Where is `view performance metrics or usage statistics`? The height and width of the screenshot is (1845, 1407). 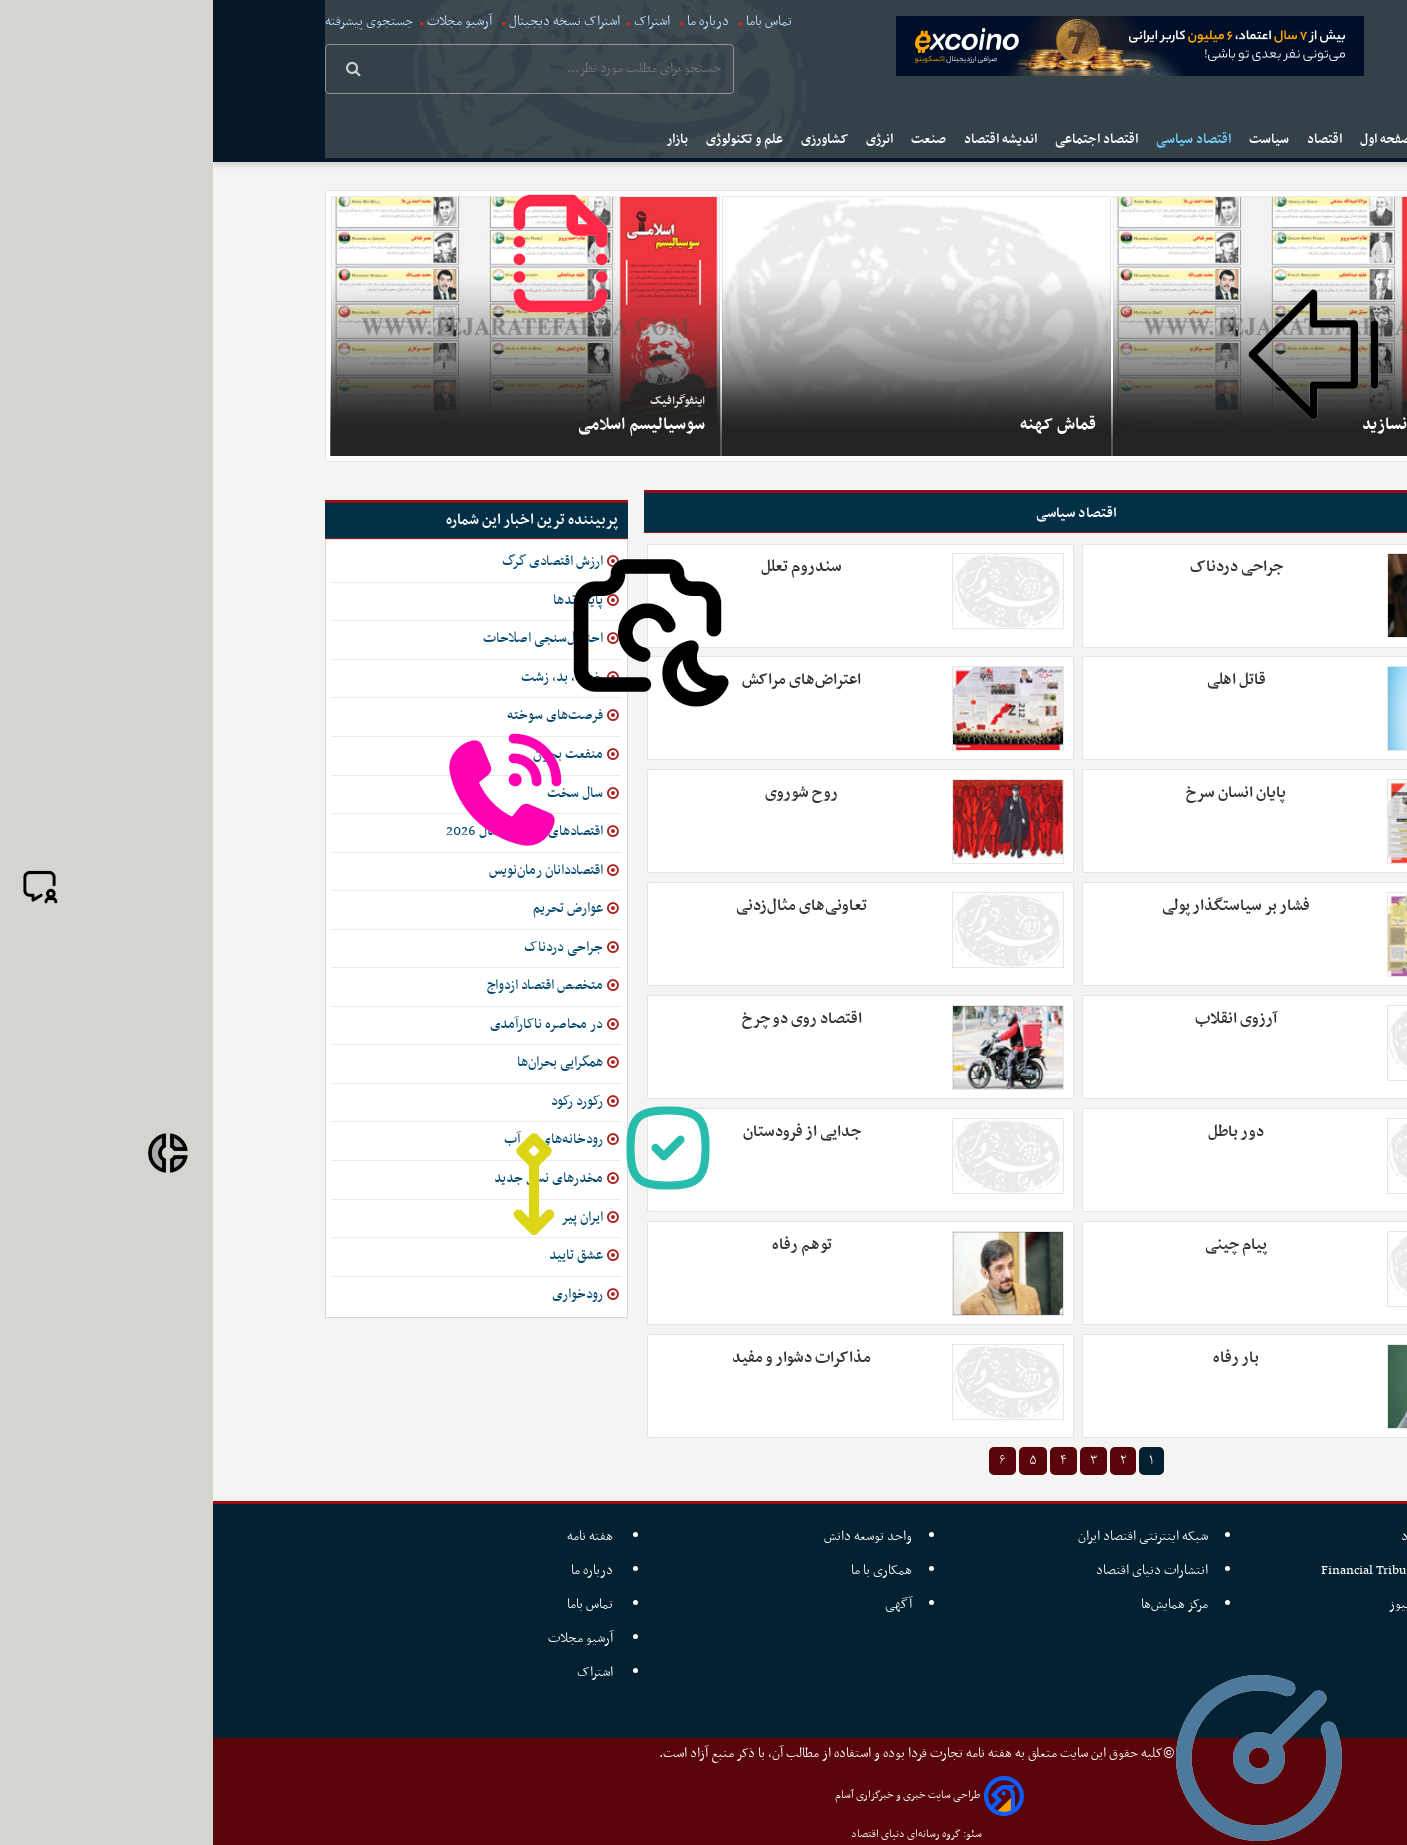 view performance metrics or usage statistics is located at coordinates (1259, 1758).